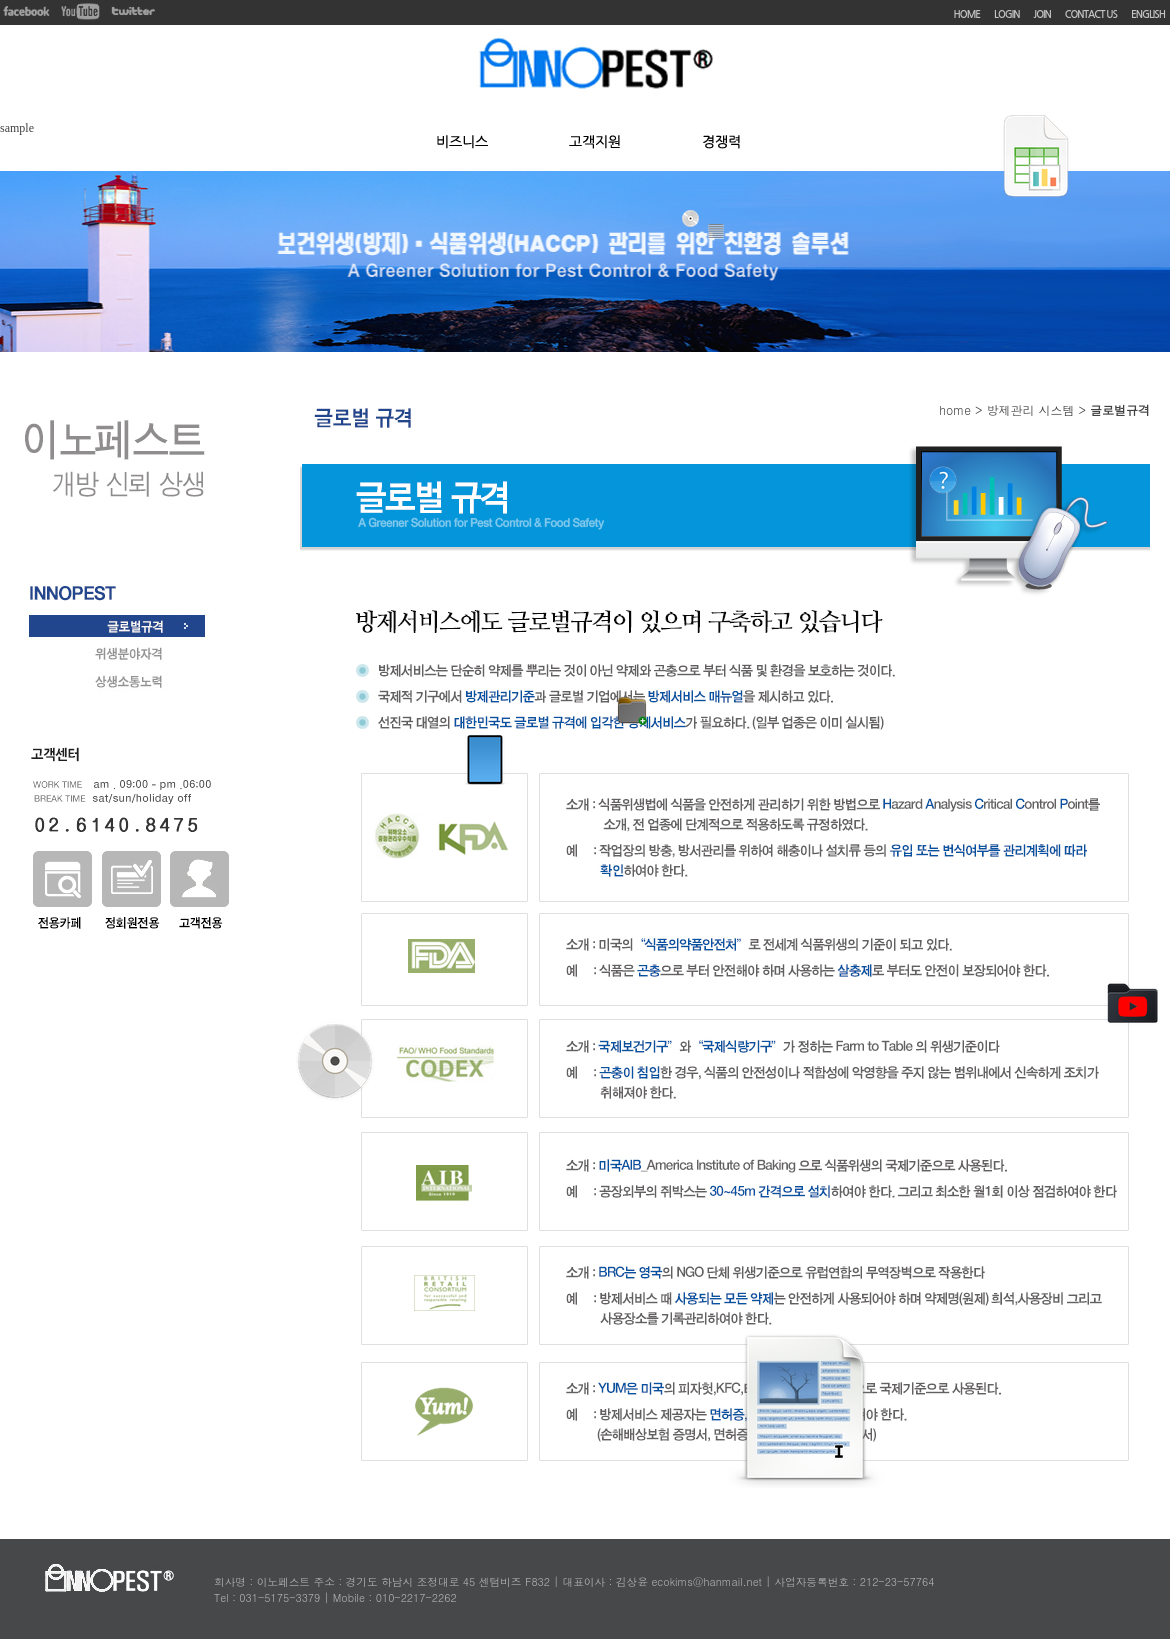 The height and width of the screenshot is (1639, 1170). Describe the element at coordinates (716, 231) in the screenshot. I see `justify text to fill the full width` at that location.